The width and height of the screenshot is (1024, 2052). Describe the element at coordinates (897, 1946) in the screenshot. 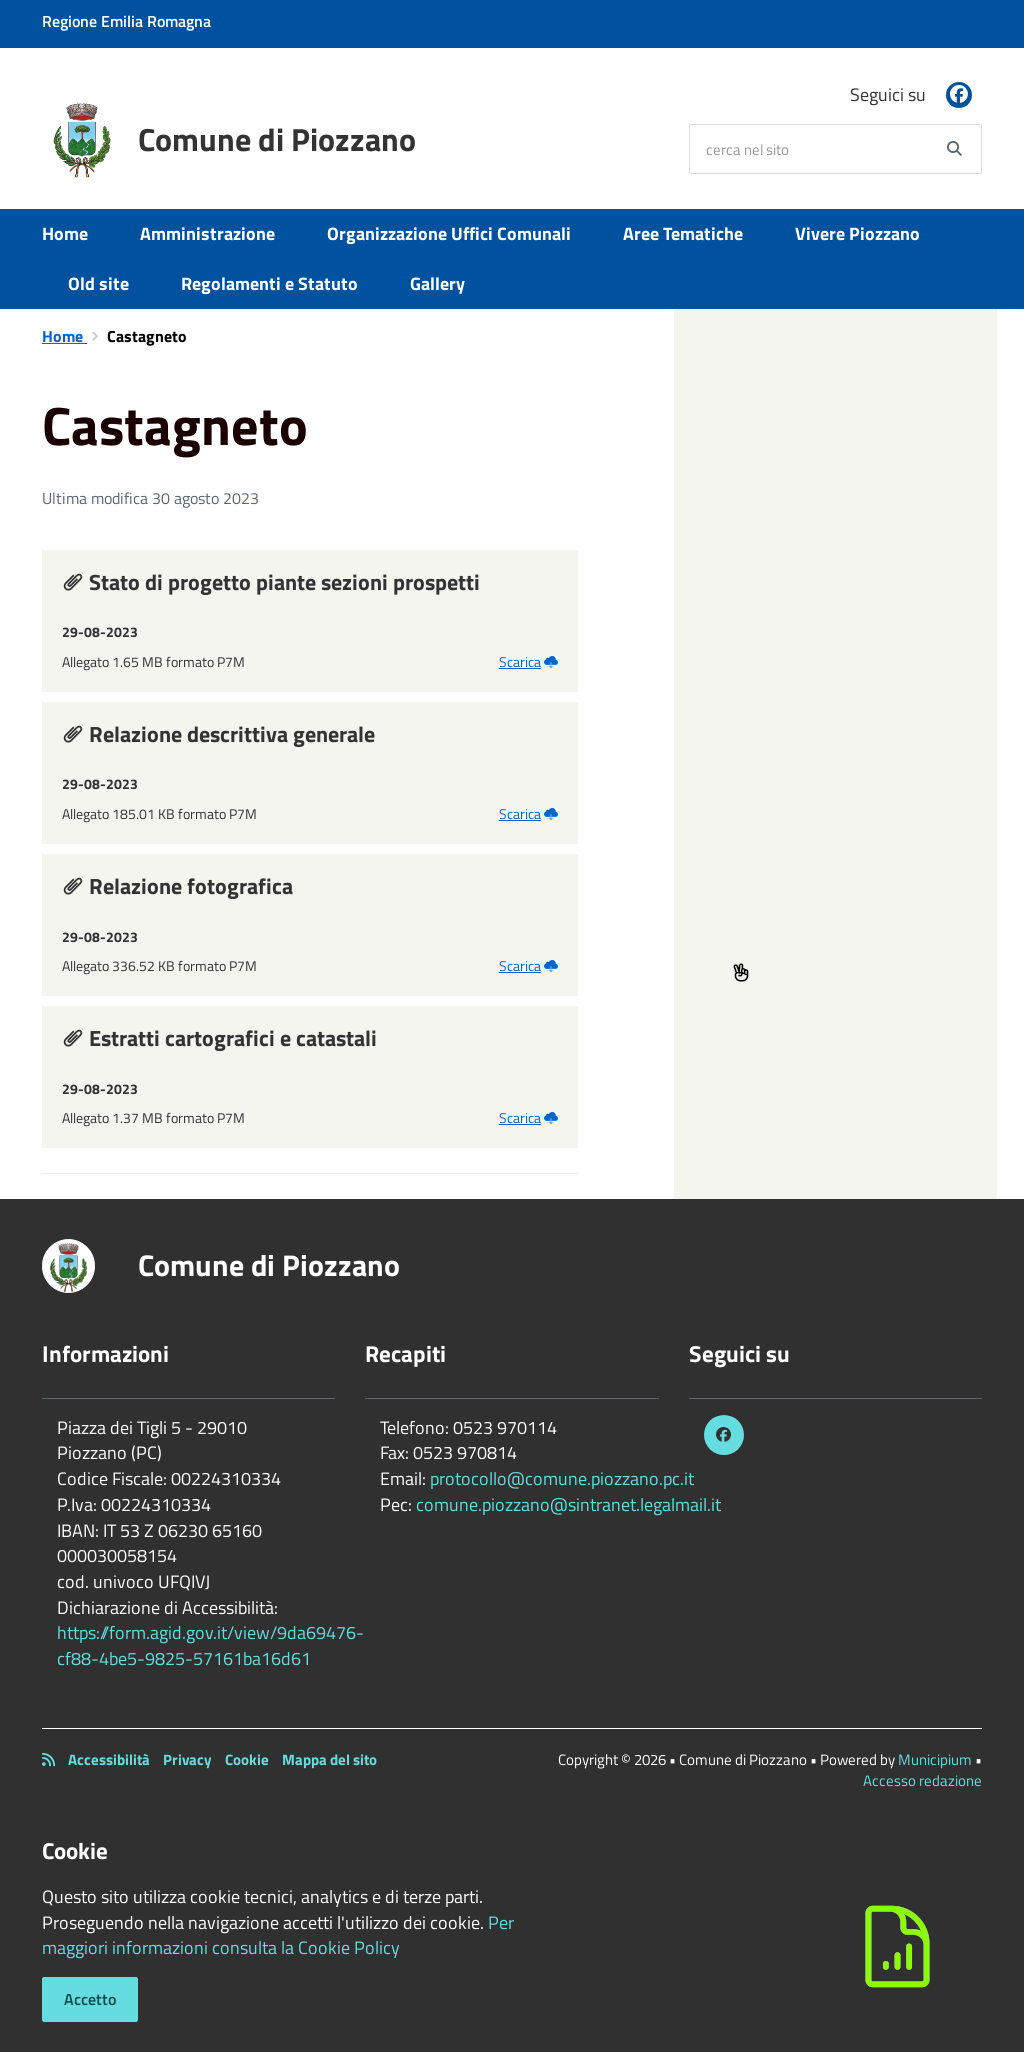

I see `view document analytics or statistics` at that location.